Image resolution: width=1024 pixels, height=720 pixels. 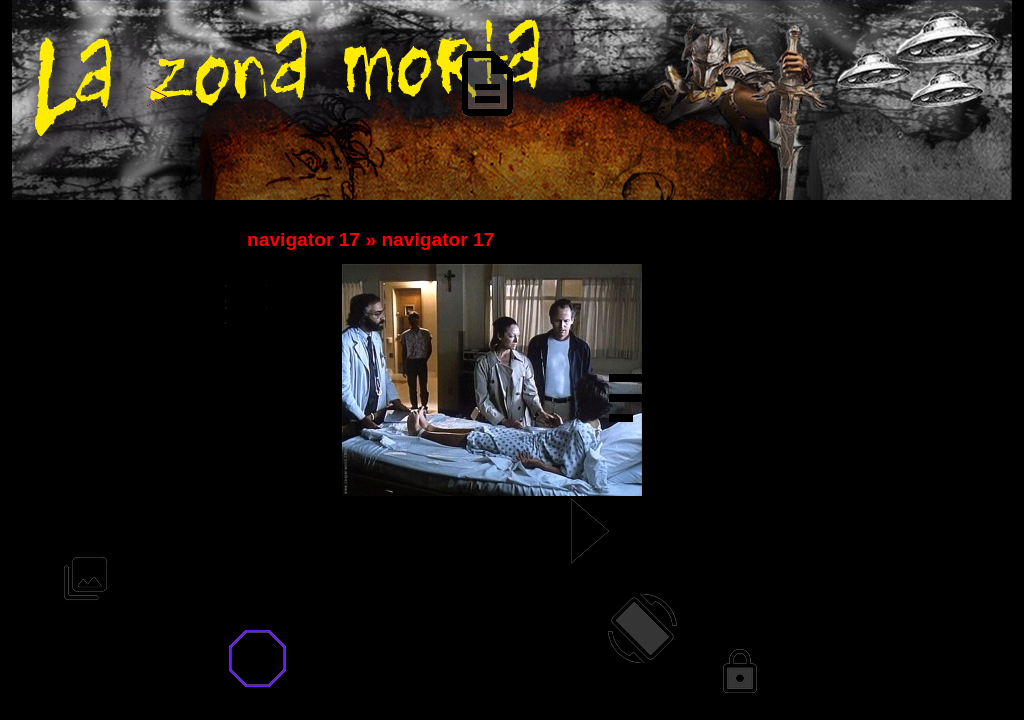 I want to click on navigate to the next item, so click(x=154, y=96).